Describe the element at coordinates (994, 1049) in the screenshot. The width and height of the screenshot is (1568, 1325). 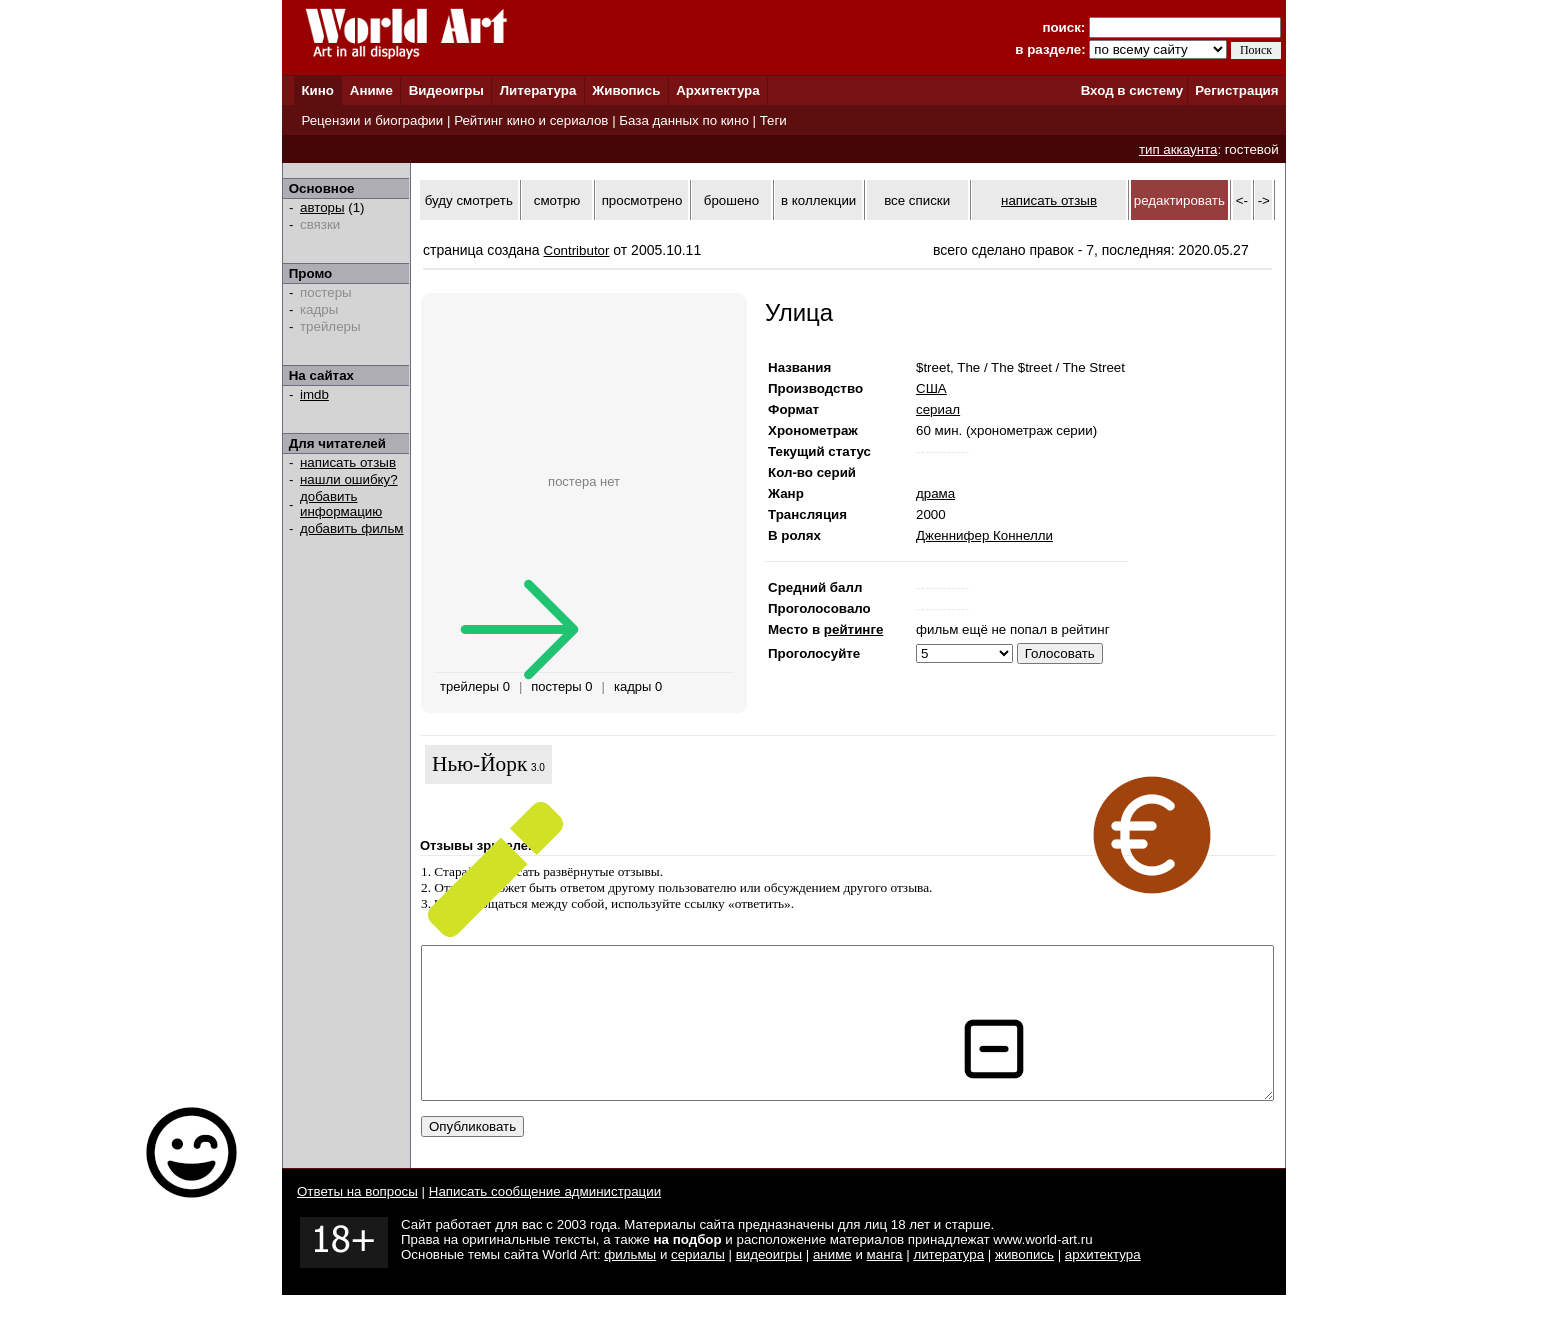
I see `remove item from list or selection` at that location.